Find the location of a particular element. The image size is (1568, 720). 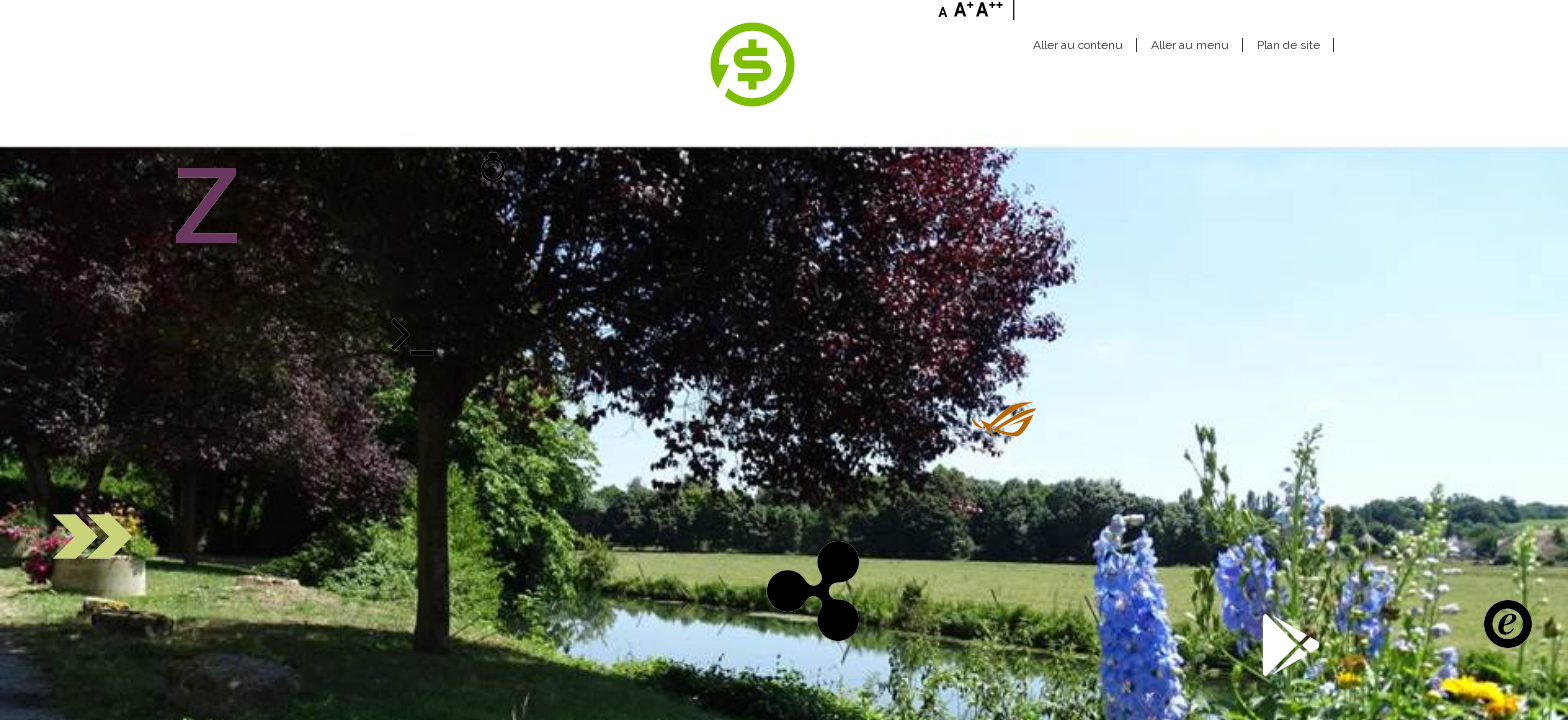

open zotero reference manager is located at coordinates (206, 205).